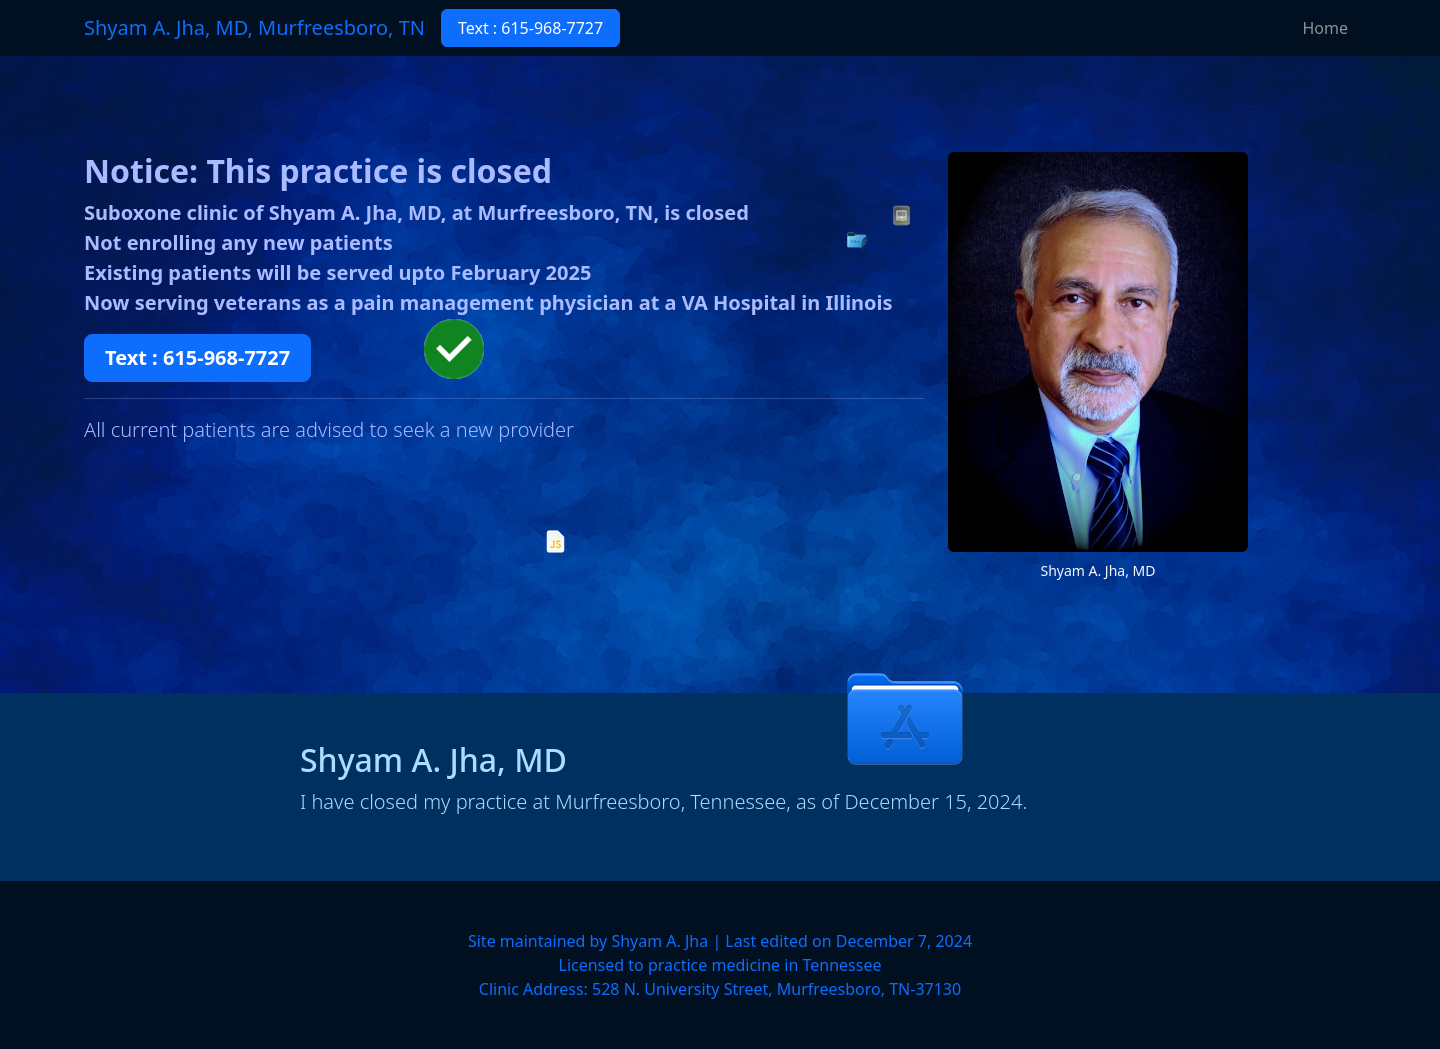 This screenshot has width=1440, height=1049. Describe the element at coordinates (555, 541) in the screenshot. I see `a javascript source file` at that location.